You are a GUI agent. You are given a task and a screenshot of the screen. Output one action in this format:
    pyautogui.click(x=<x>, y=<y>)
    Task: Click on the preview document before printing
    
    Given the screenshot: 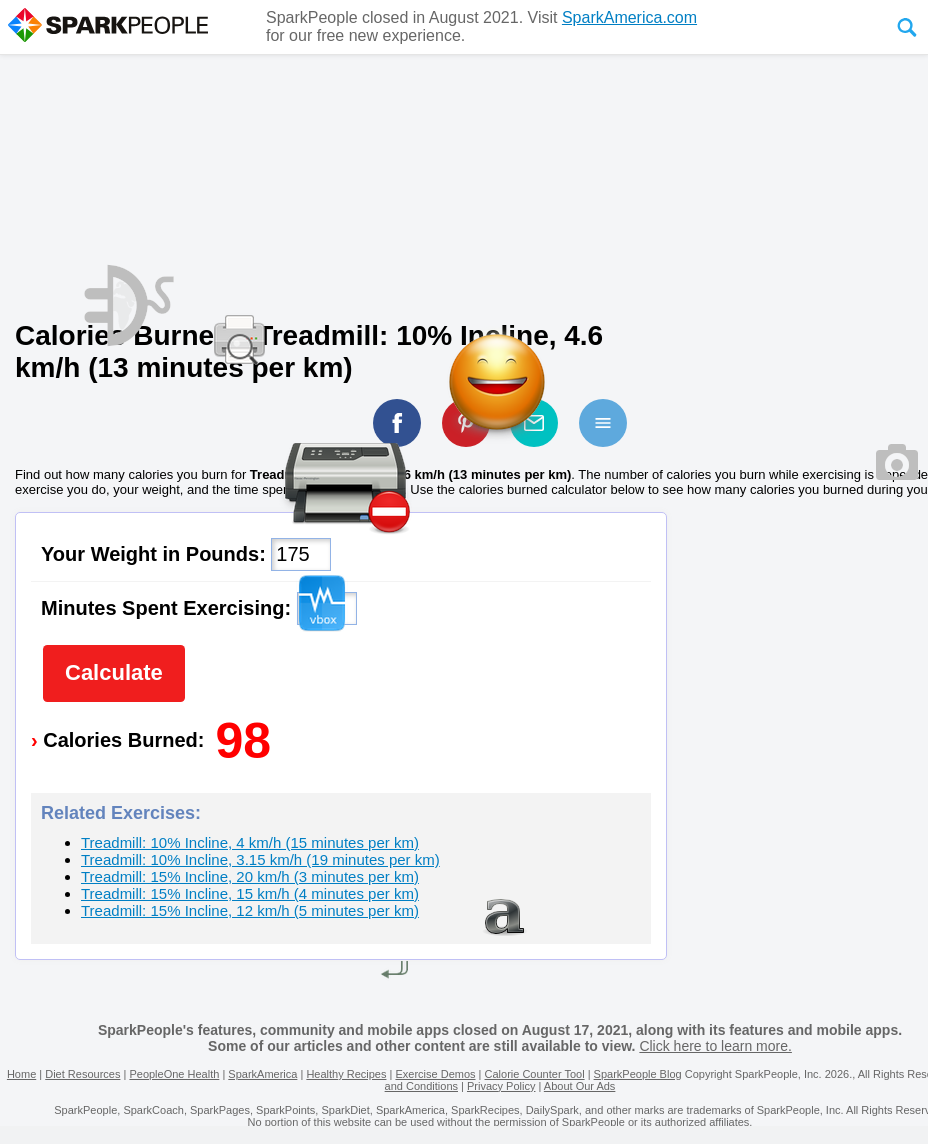 What is the action you would take?
    pyautogui.click(x=239, y=339)
    